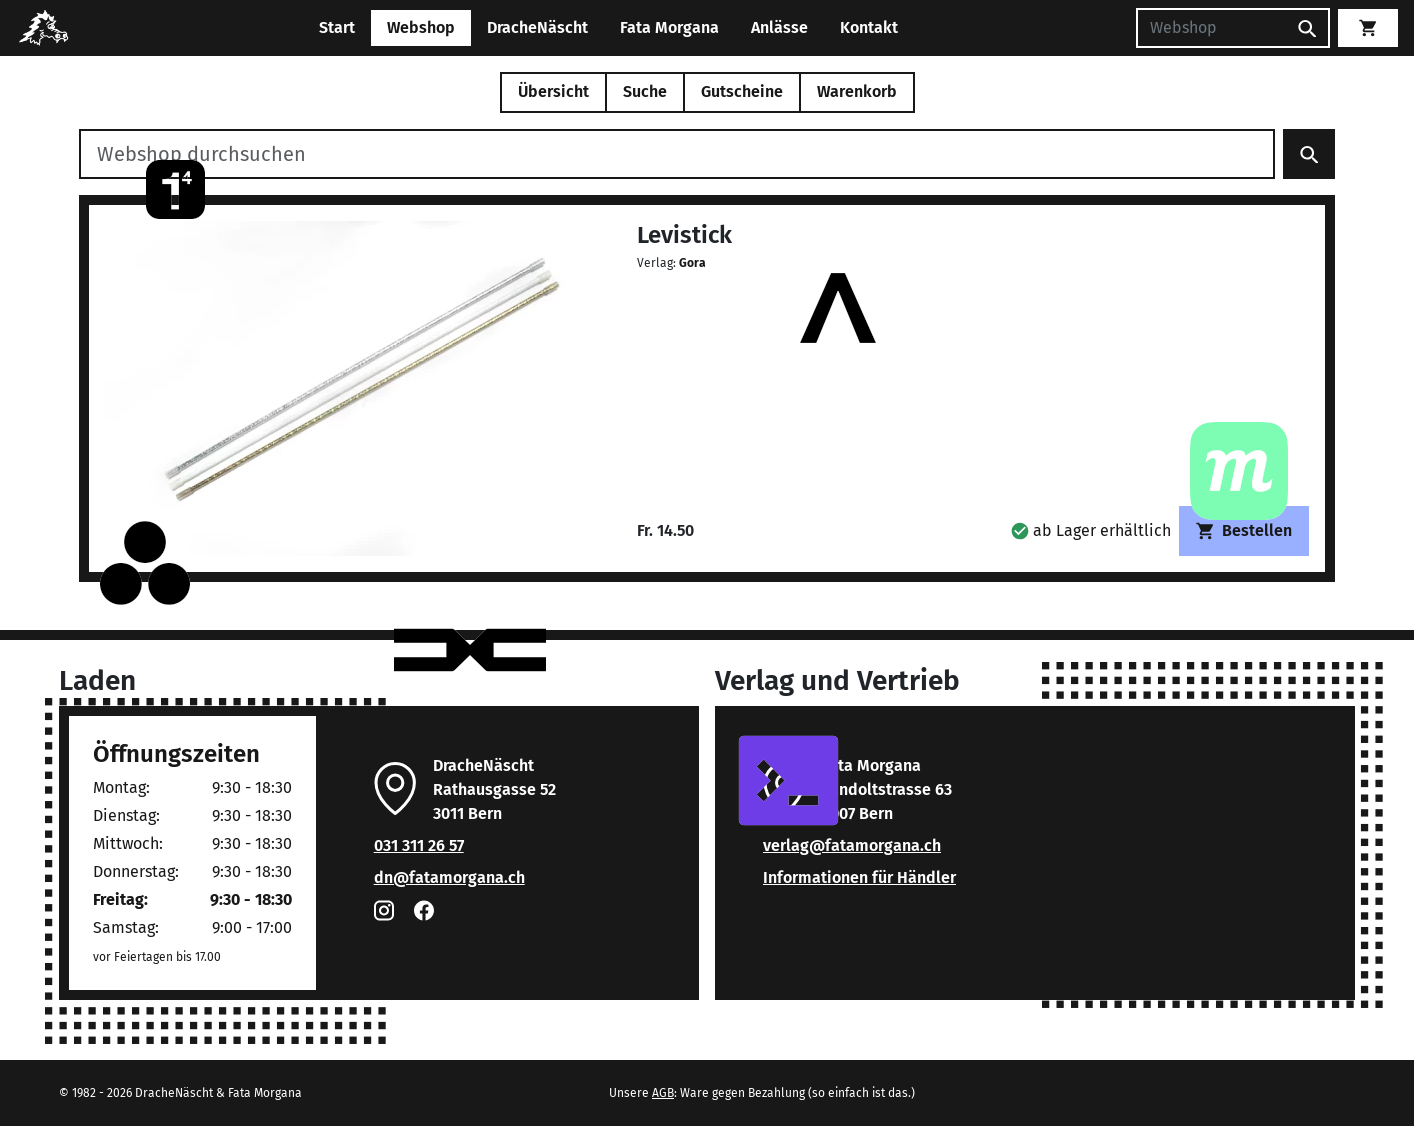  What do you see at coordinates (1239, 471) in the screenshot?
I see `open moqups wireframing and prototyping tool` at bounding box center [1239, 471].